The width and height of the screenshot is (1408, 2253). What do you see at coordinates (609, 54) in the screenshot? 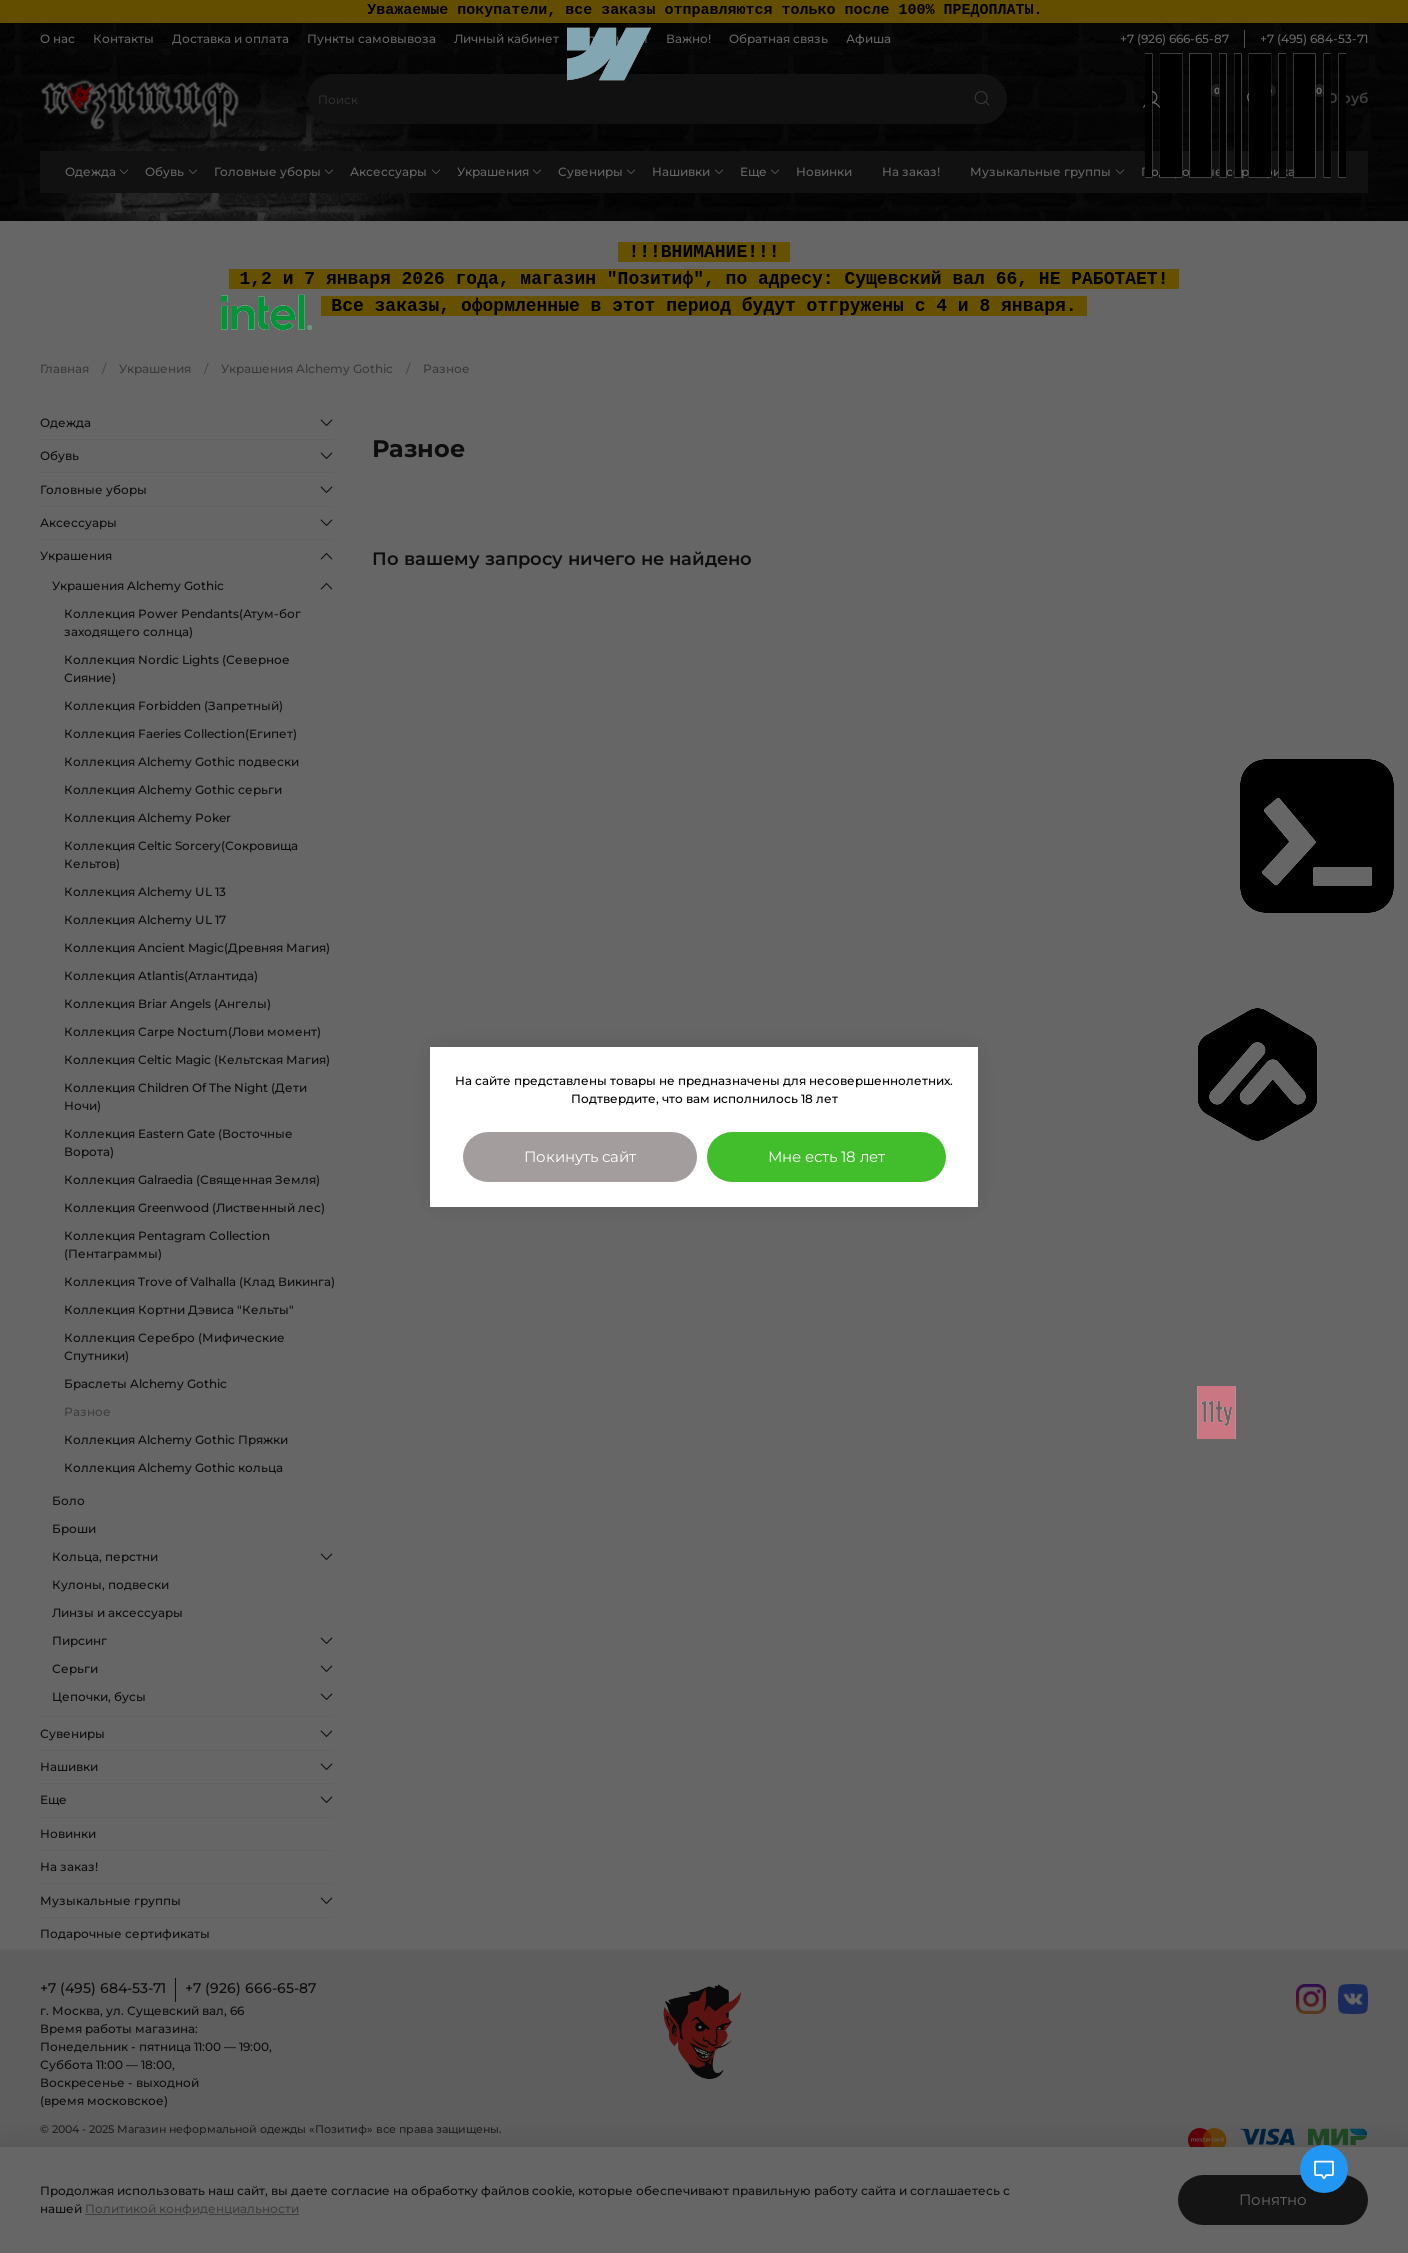
I see `open Webflow website or application` at bounding box center [609, 54].